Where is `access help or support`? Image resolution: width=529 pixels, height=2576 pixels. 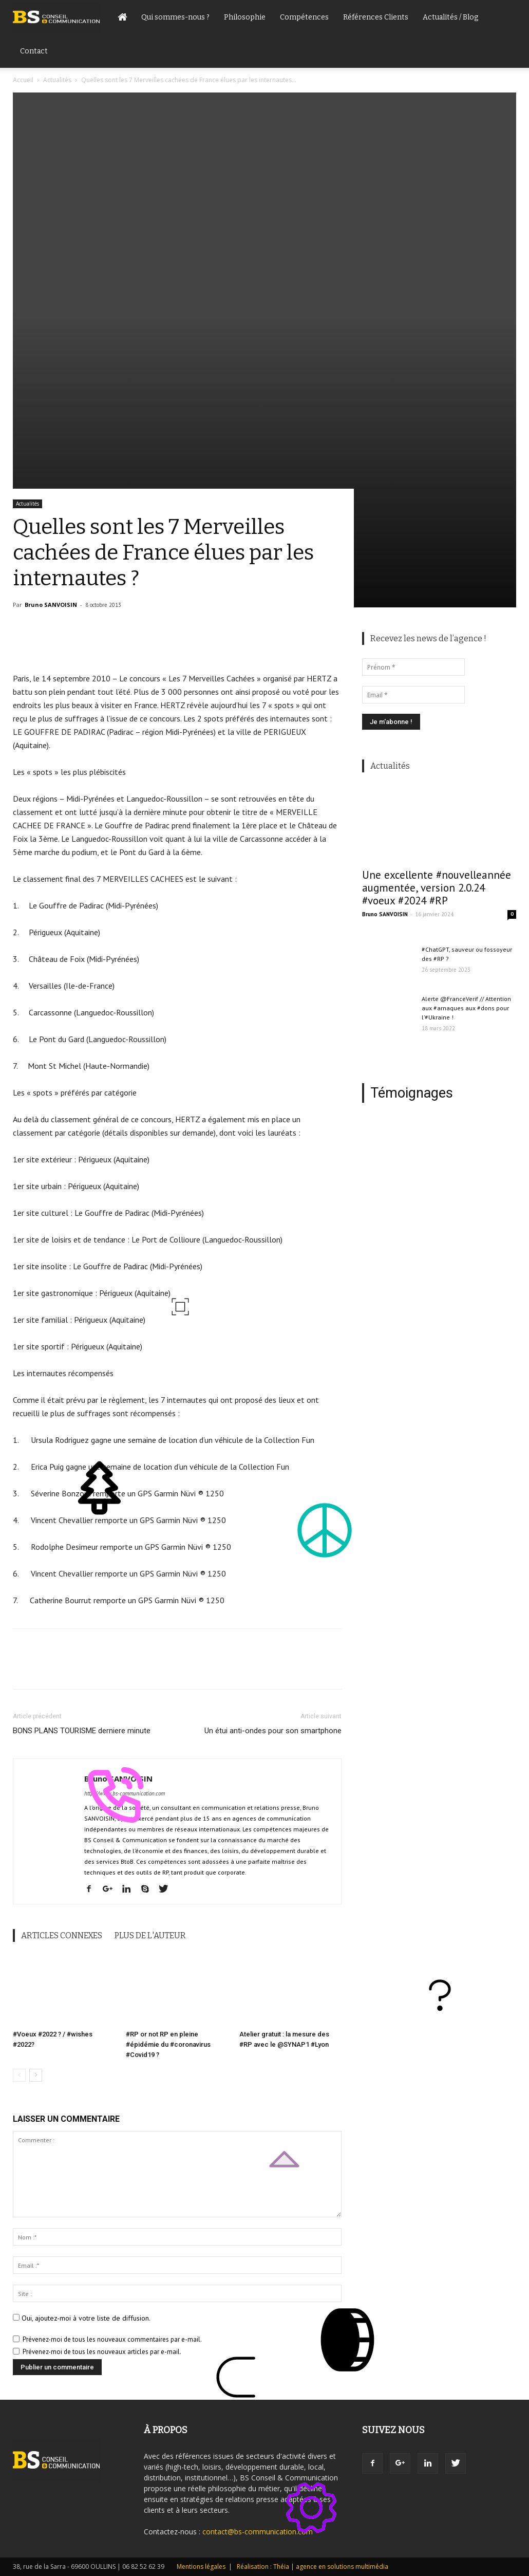 access help or support is located at coordinates (440, 1994).